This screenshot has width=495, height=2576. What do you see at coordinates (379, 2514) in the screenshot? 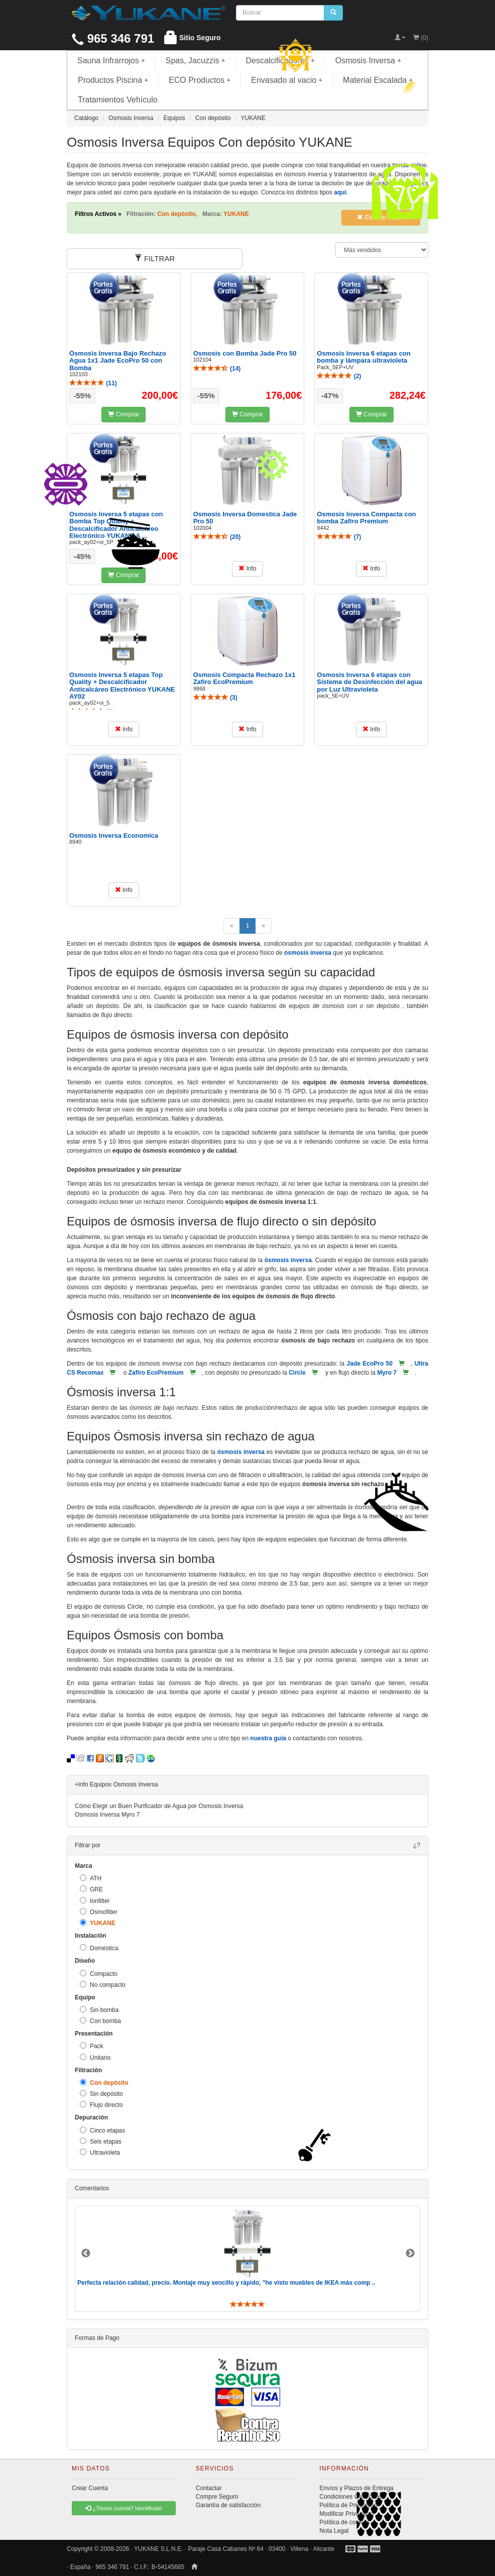
I see `indicates fish or aquatic creature in a game inventory` at bounding box center [379, 2514].